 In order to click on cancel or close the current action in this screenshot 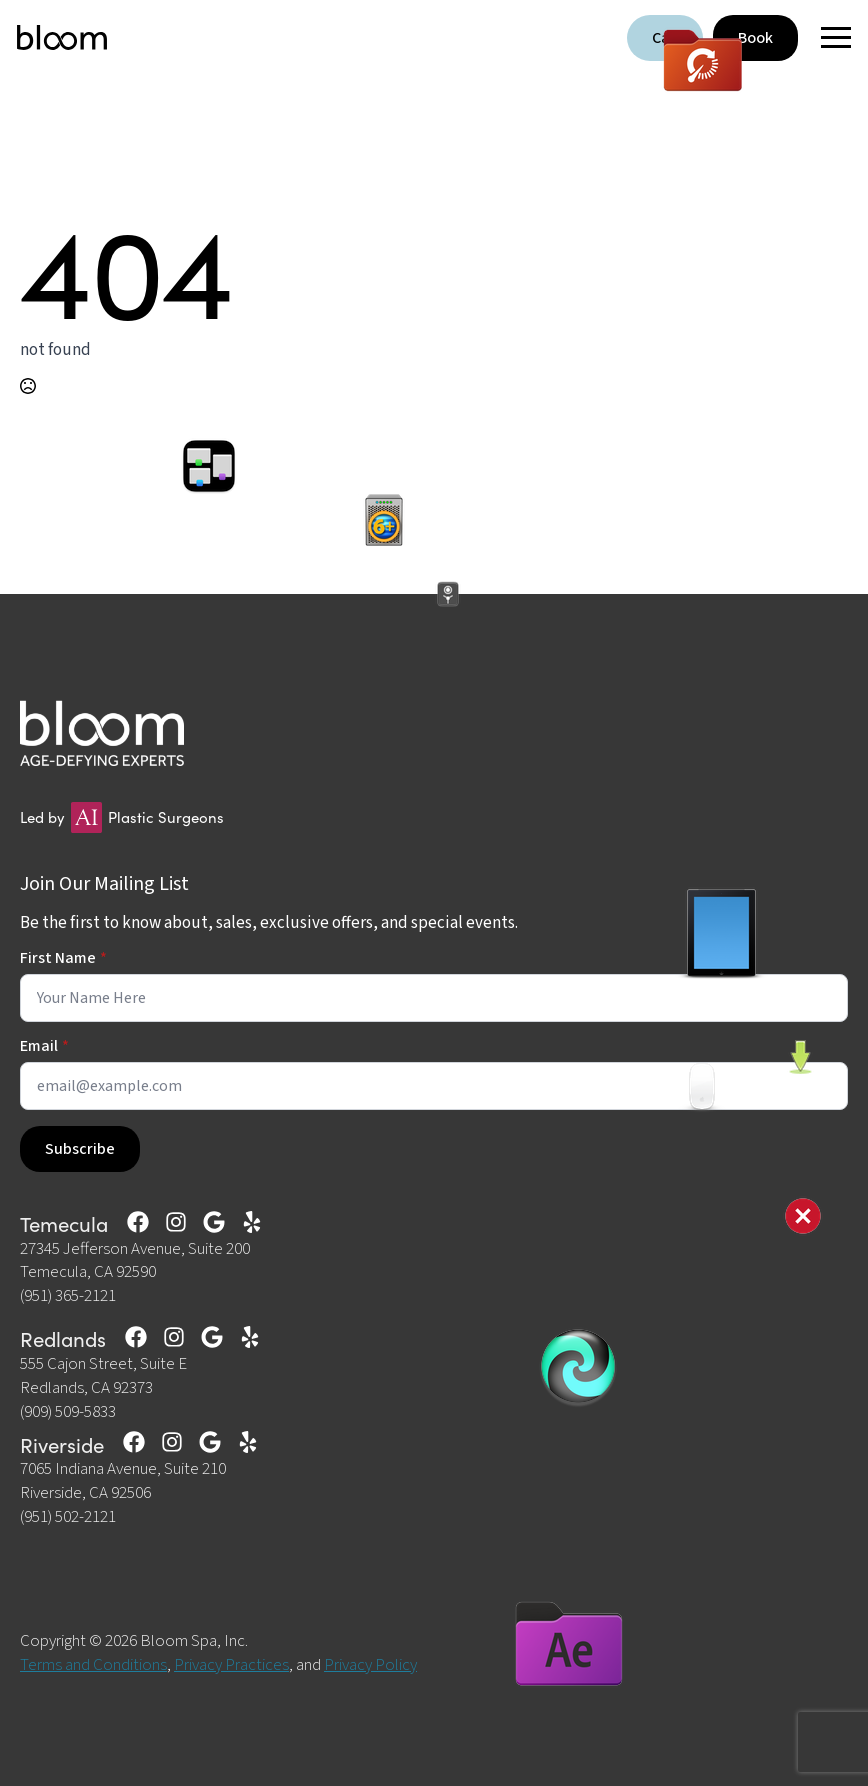, I will do `click(803, 1216)`.